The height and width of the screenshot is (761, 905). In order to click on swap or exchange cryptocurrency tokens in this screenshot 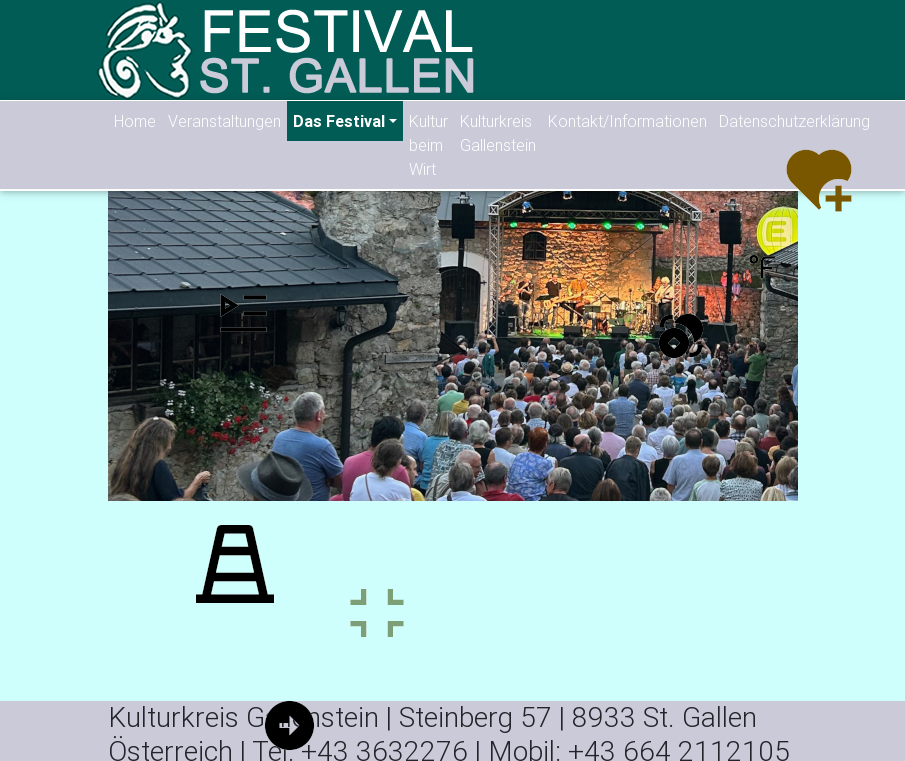, I will do `click(681, 336)`.